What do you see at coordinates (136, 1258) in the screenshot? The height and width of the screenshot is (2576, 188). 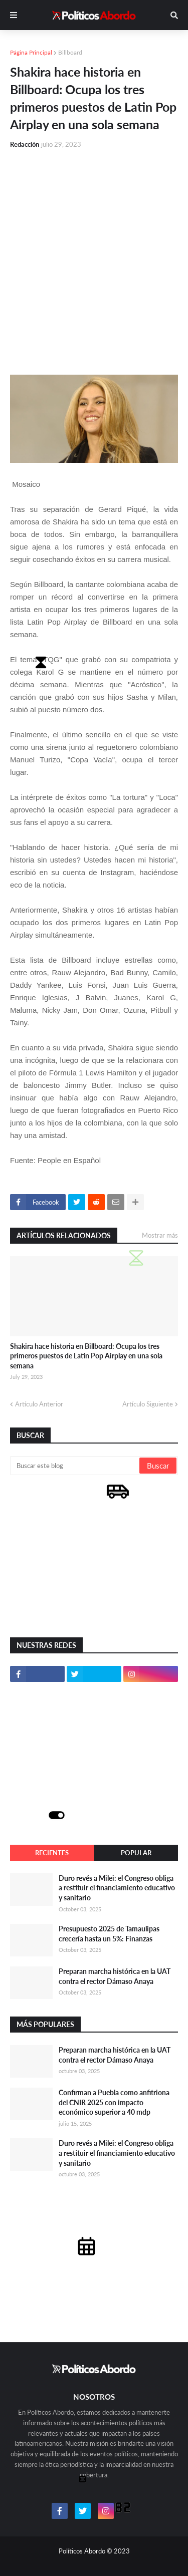 I see `indicates time running low or nearly expired` at bounding box center [136, 1258].